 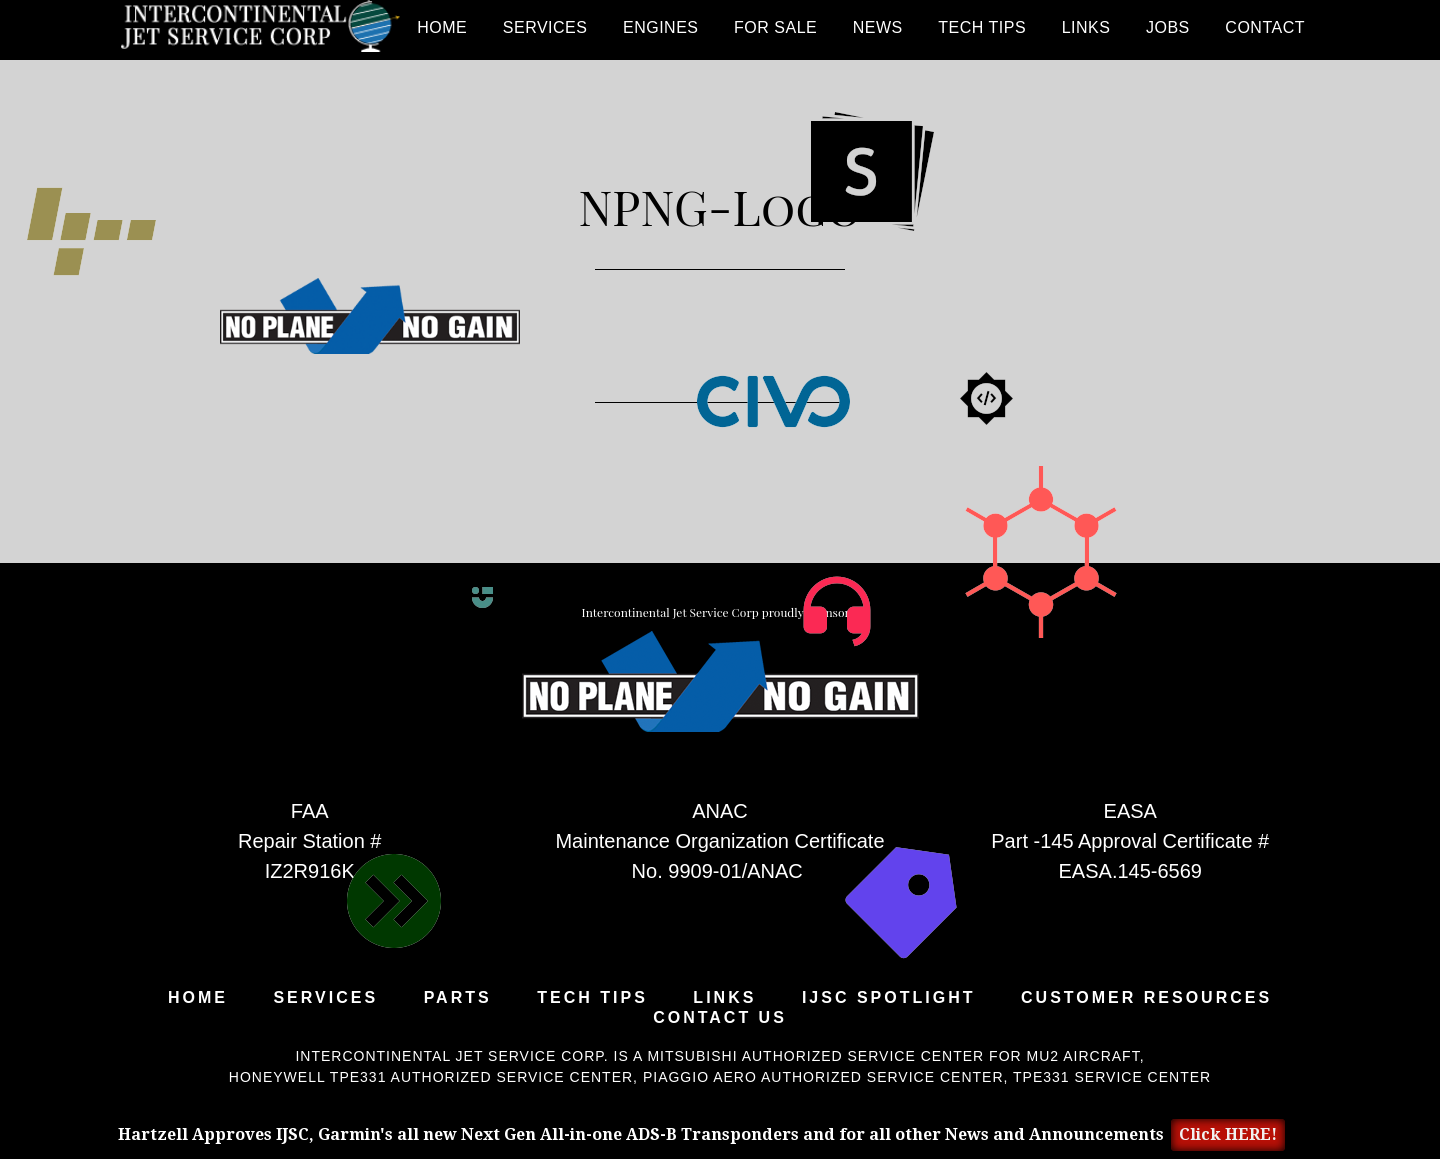 What do you see at coordinates (773, 401) in the screenshot?
I see `civo cloud platform logo` at bounding box center [773, 401].